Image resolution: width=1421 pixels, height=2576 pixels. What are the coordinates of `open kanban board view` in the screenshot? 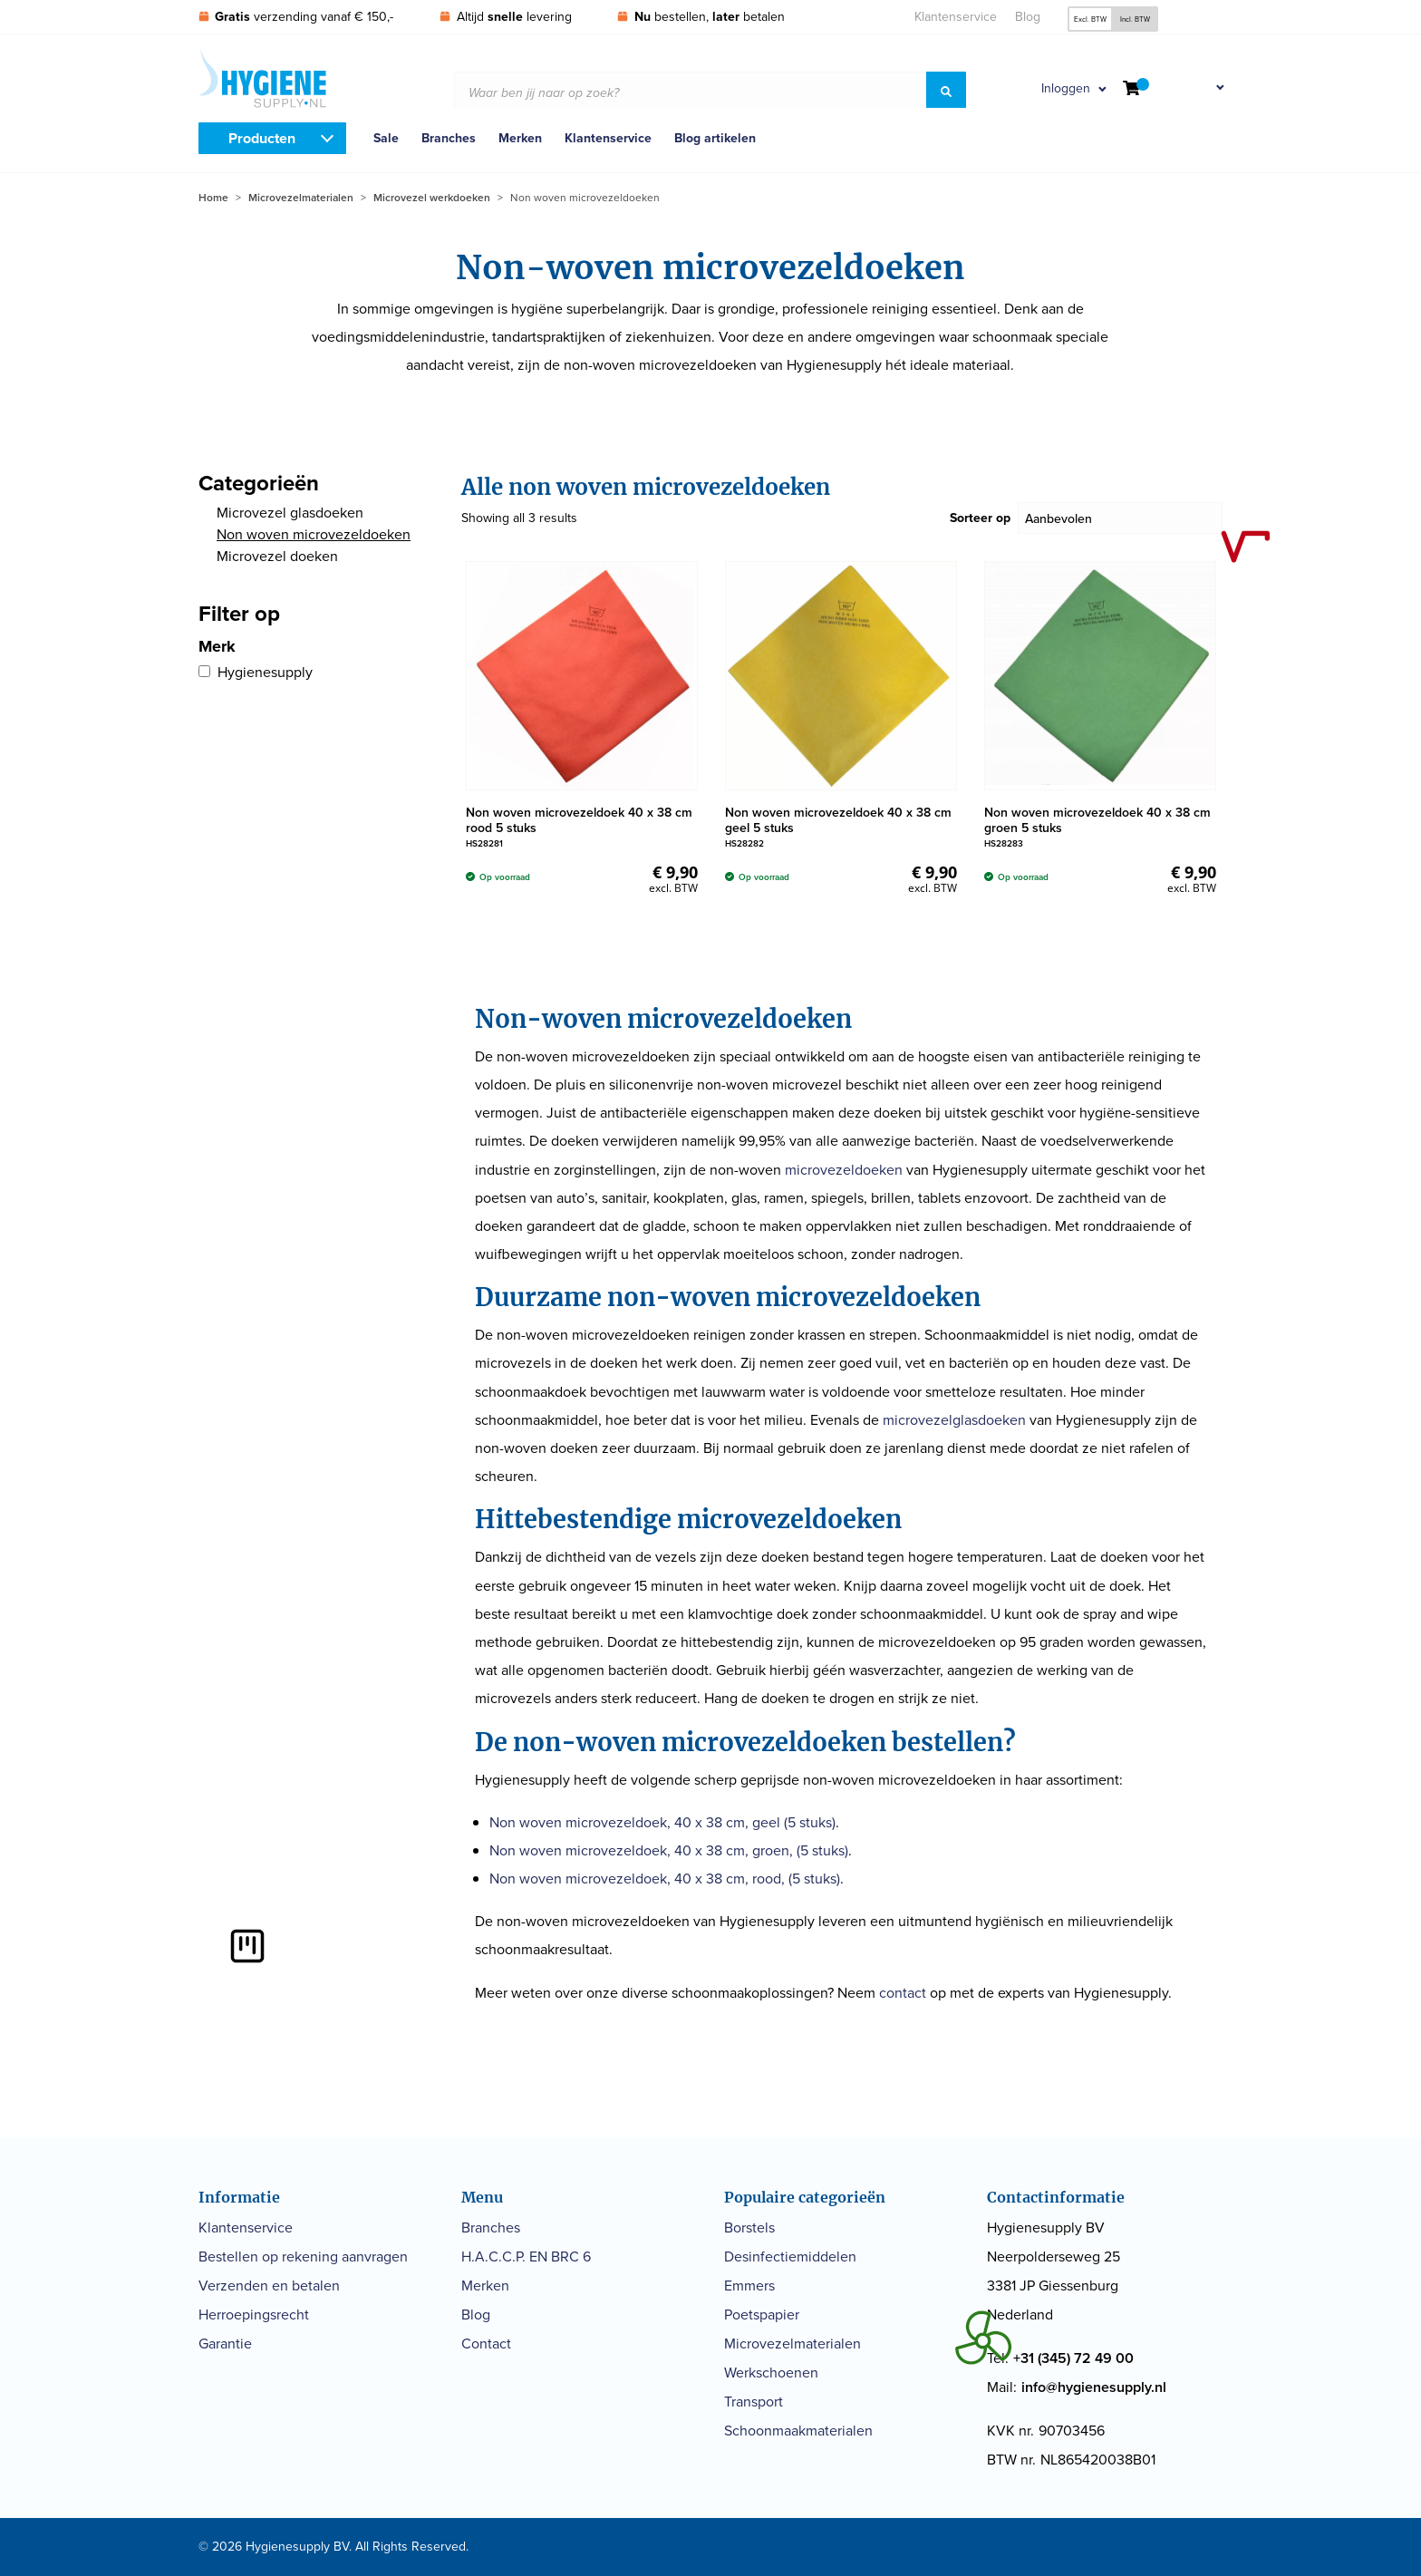 It's located at (247, 1946).